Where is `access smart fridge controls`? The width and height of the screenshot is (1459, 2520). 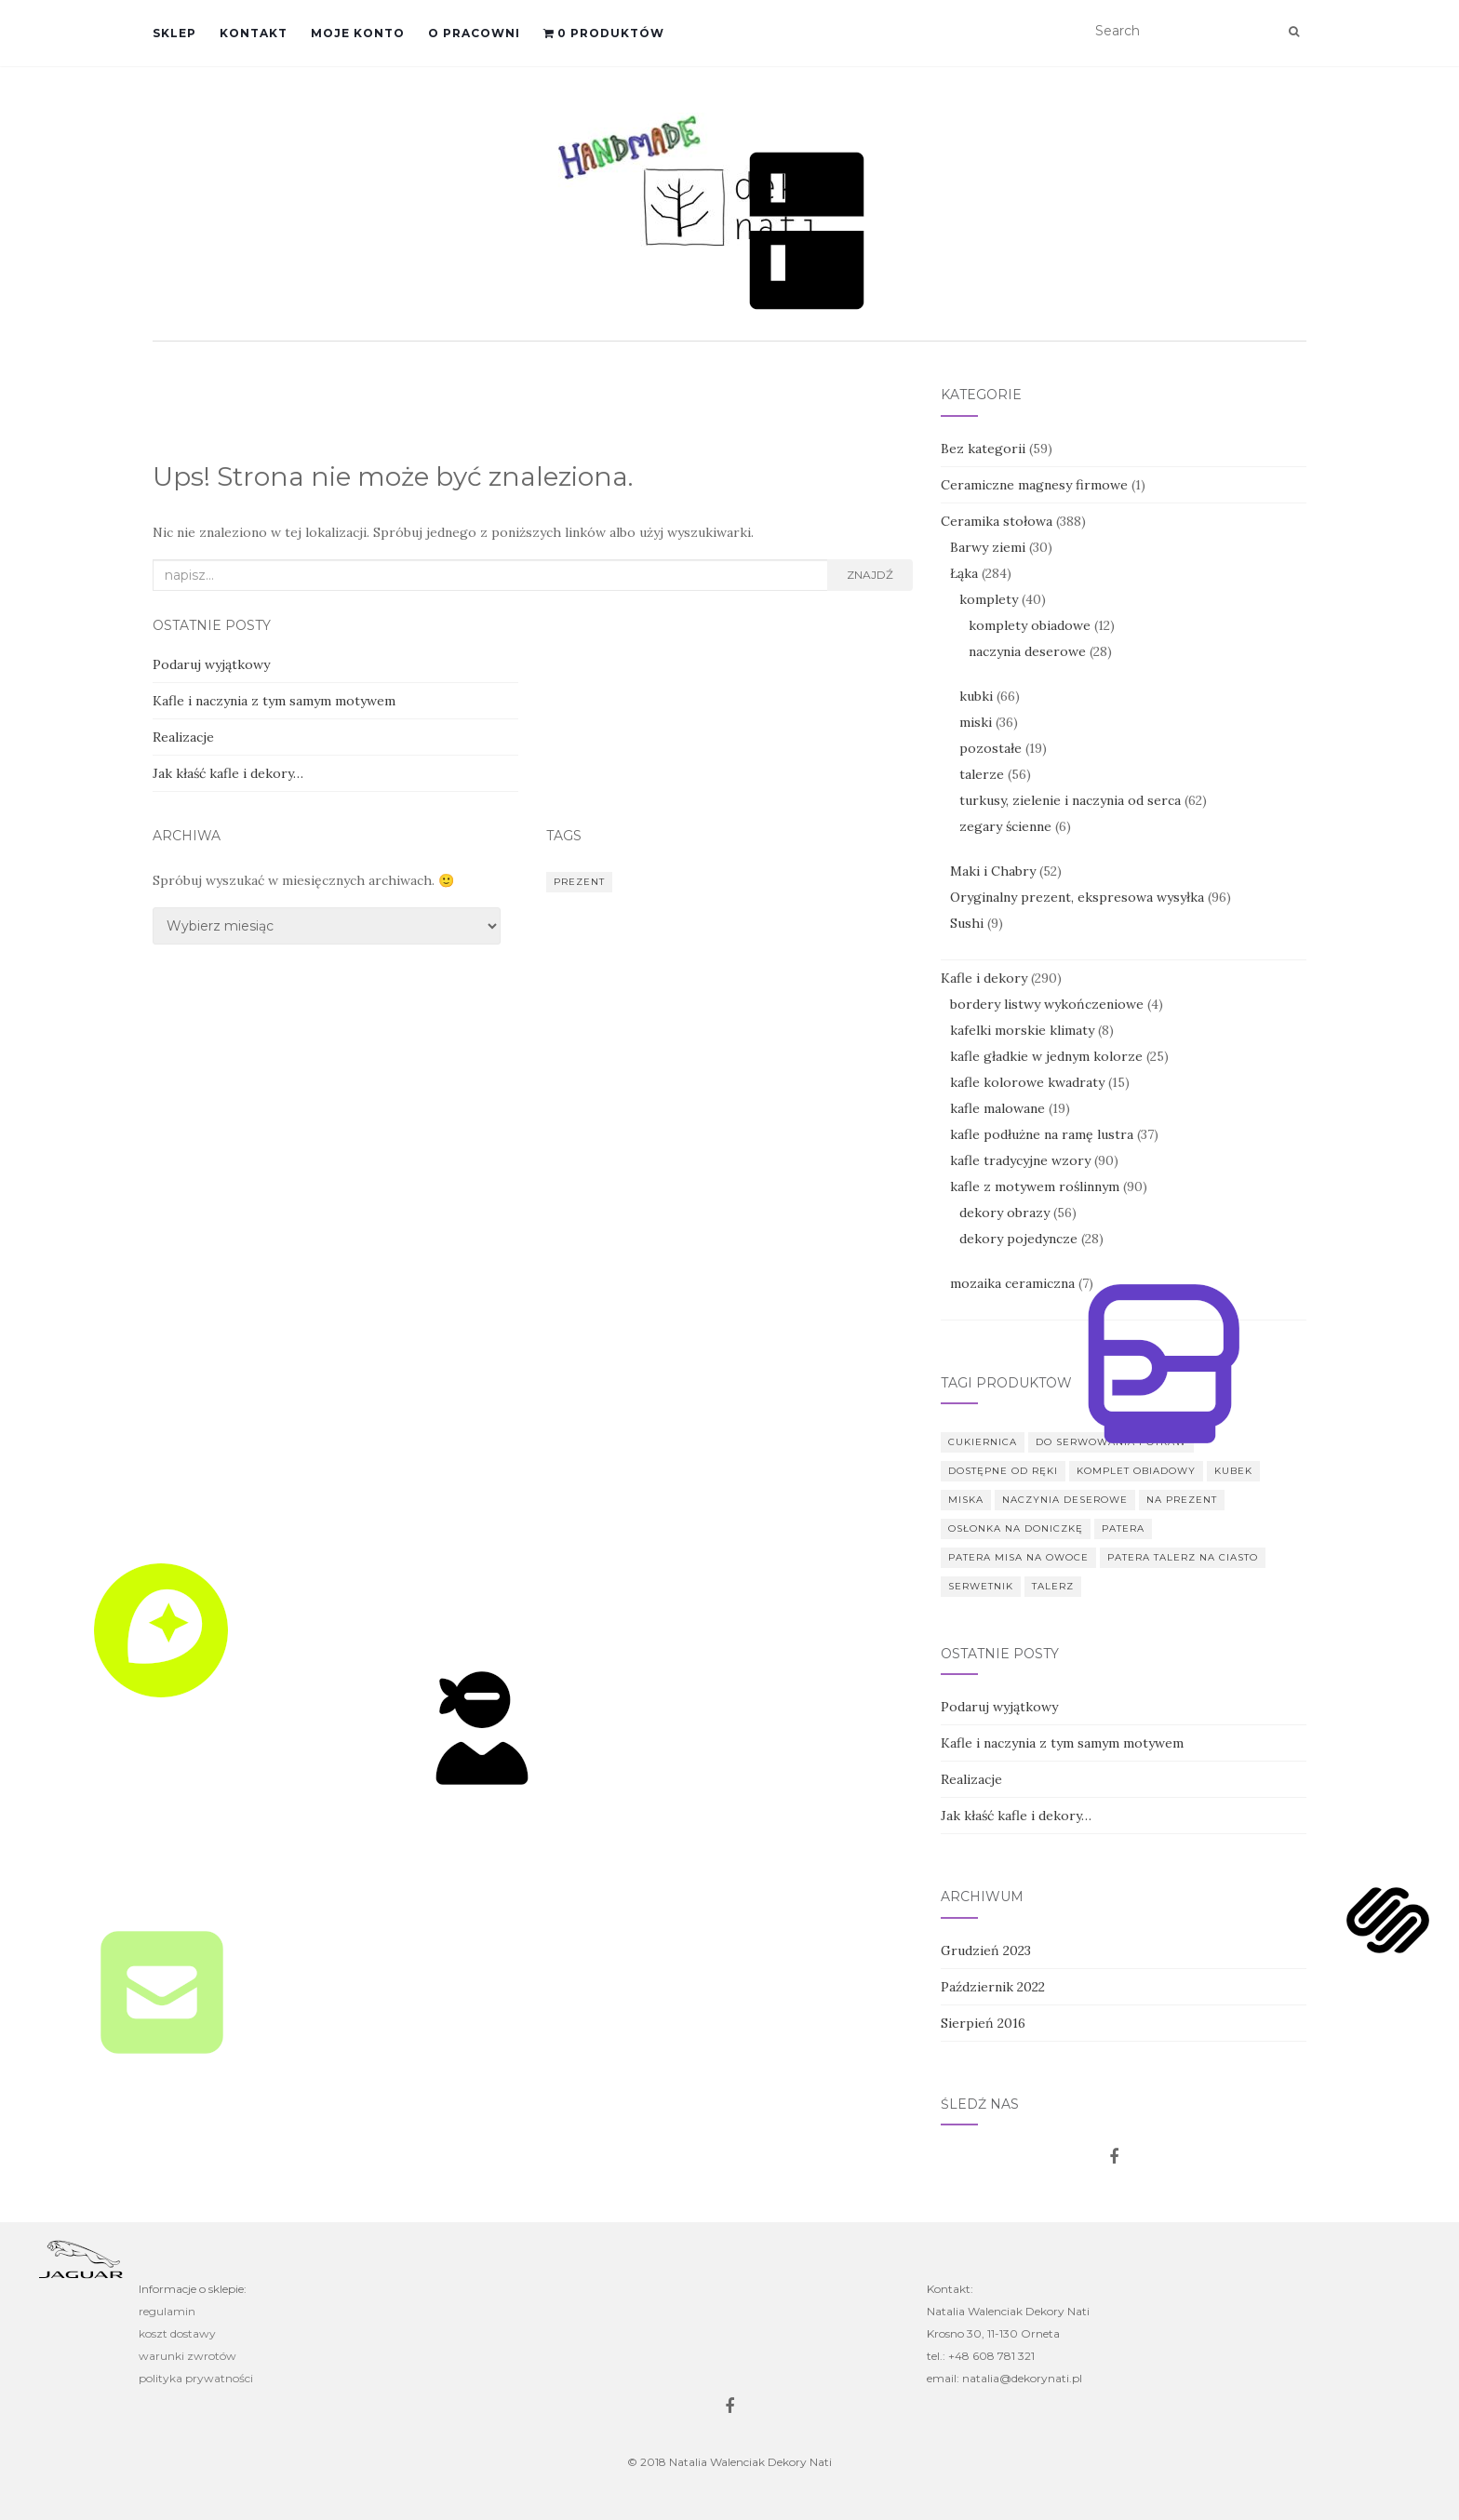
access smart fridge controls is located at coordinates (807, 231).